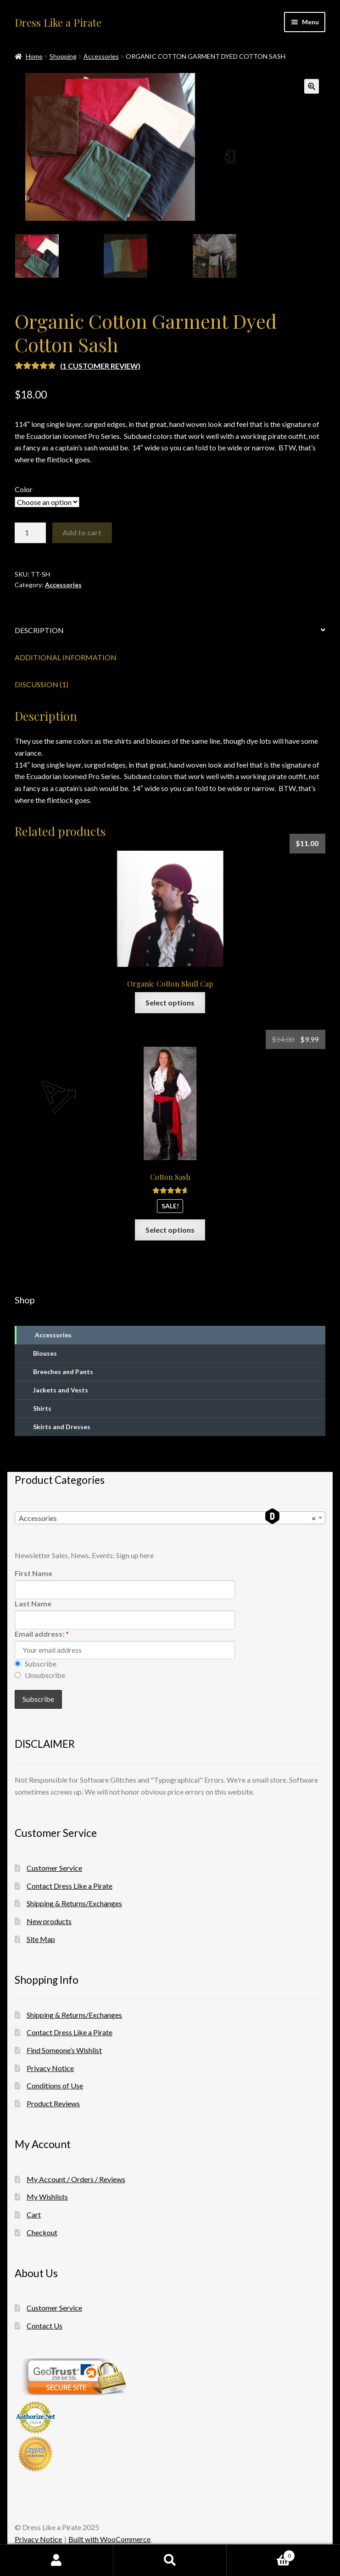 Image resolution: width=340 pixels, height=2576 pixels. I want to click on rotate text at an upward angle, so click(58, 1096).